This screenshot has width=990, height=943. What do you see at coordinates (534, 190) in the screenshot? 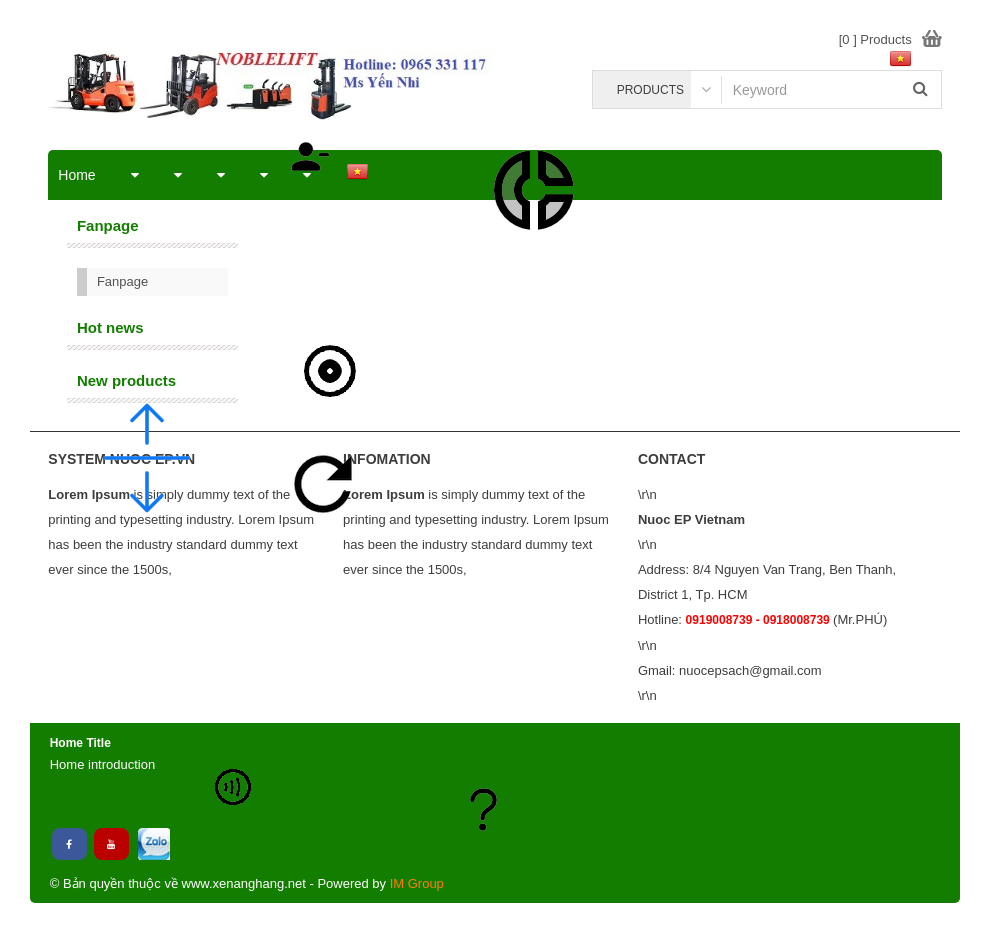
I see `view analytics or statistics breakdown` at bounding box center [534, 190].